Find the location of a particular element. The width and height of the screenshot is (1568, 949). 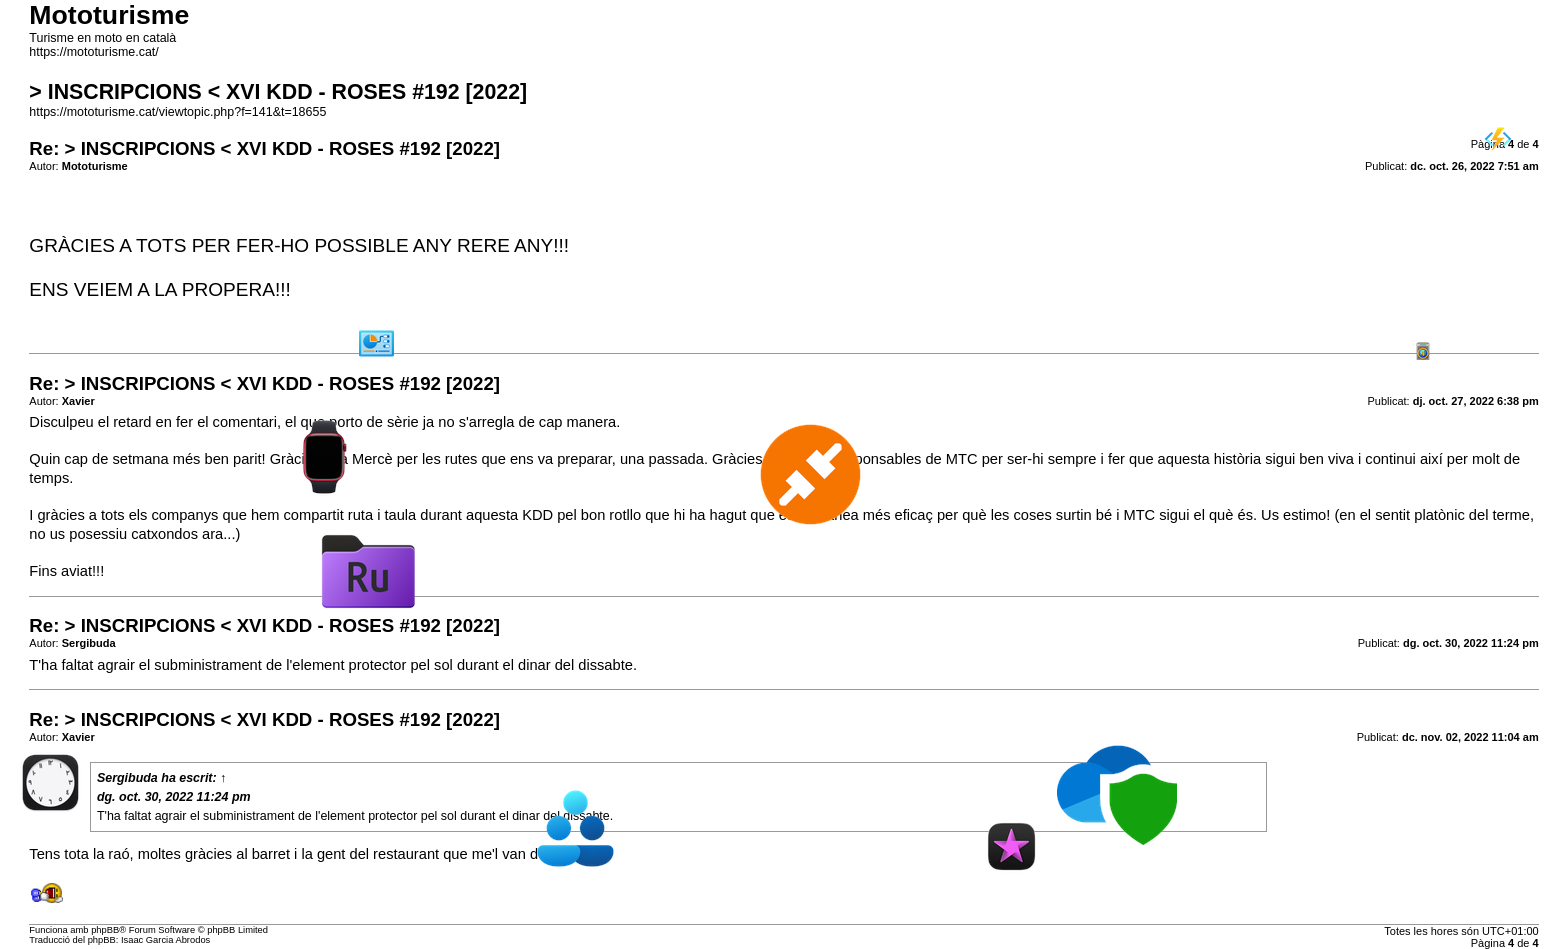

indicates shared access or multiple users is located at coordinates (575, 828).